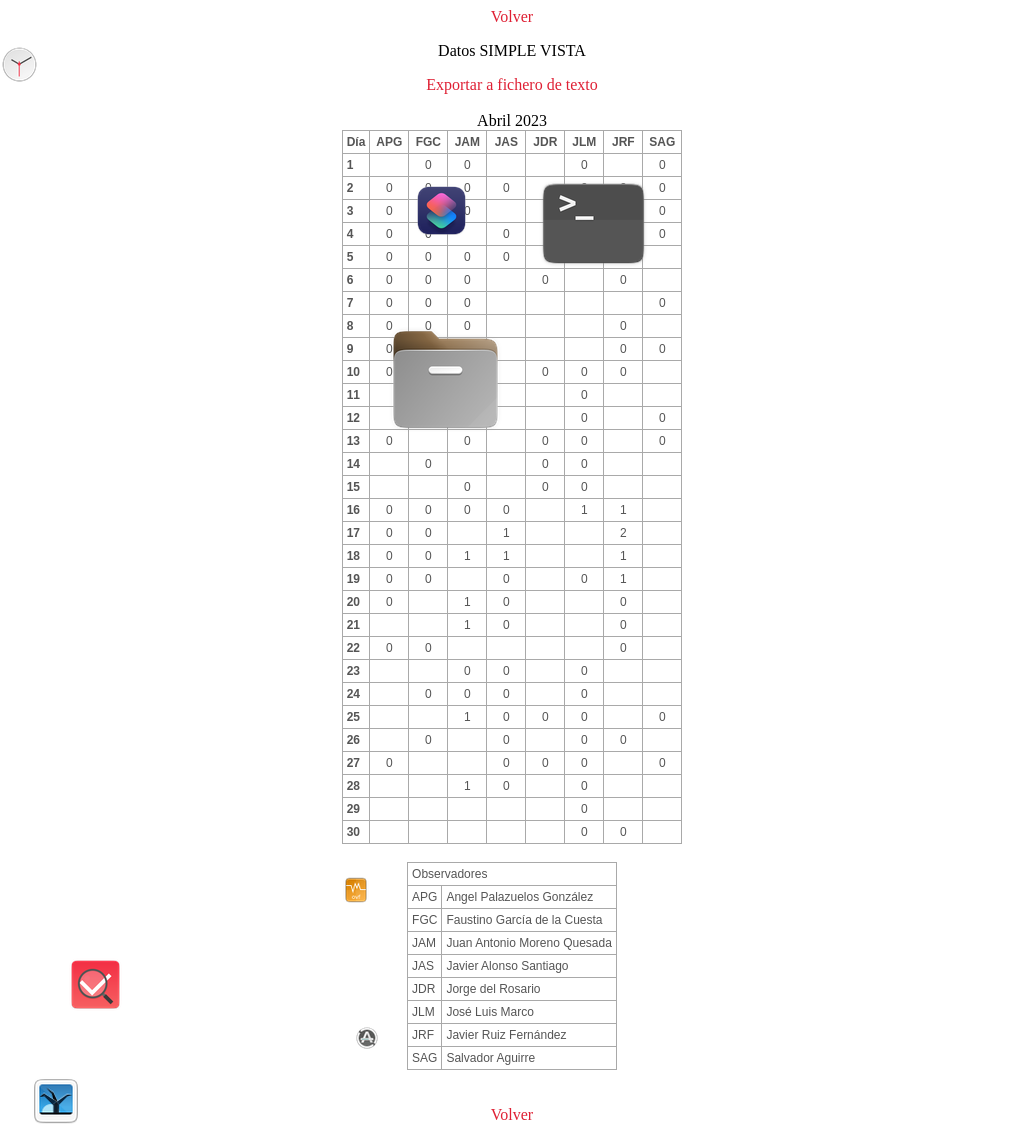 The width and height of the screenshot is (1024, 1132). What do you see at coordinates (445, 379) in the screenshot?
I see `open the file manager application` at bounding box center [445, 379].